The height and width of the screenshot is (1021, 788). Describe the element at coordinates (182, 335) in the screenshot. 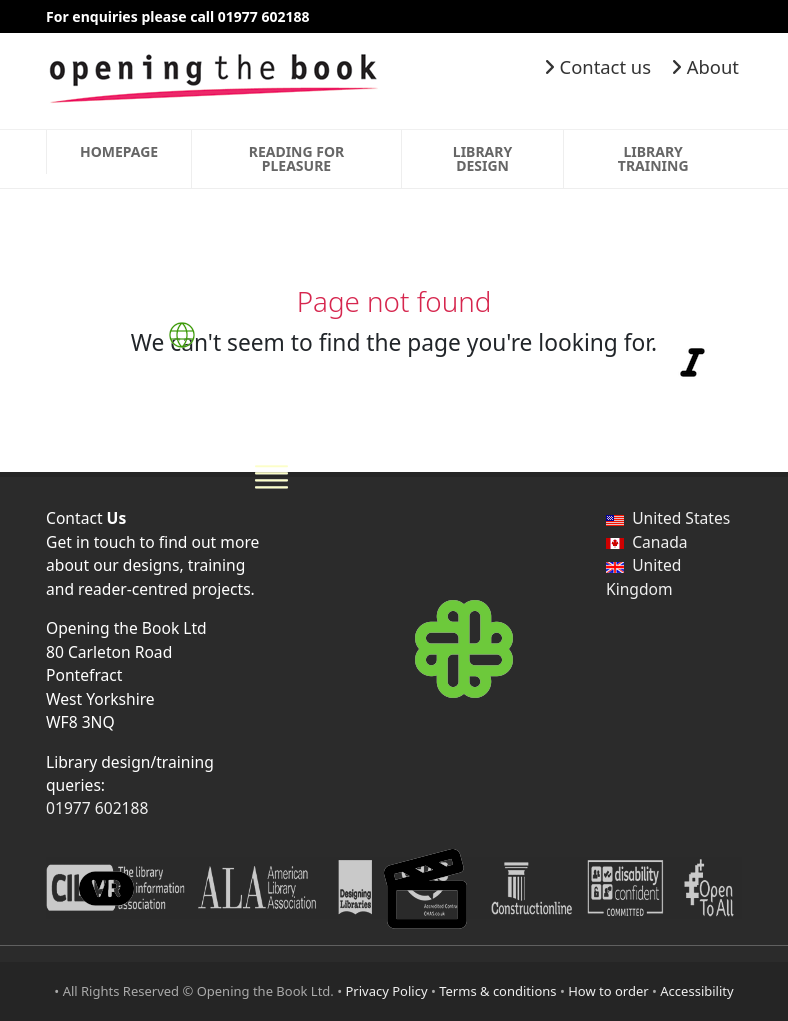

I see `access global or international settings` at that location.